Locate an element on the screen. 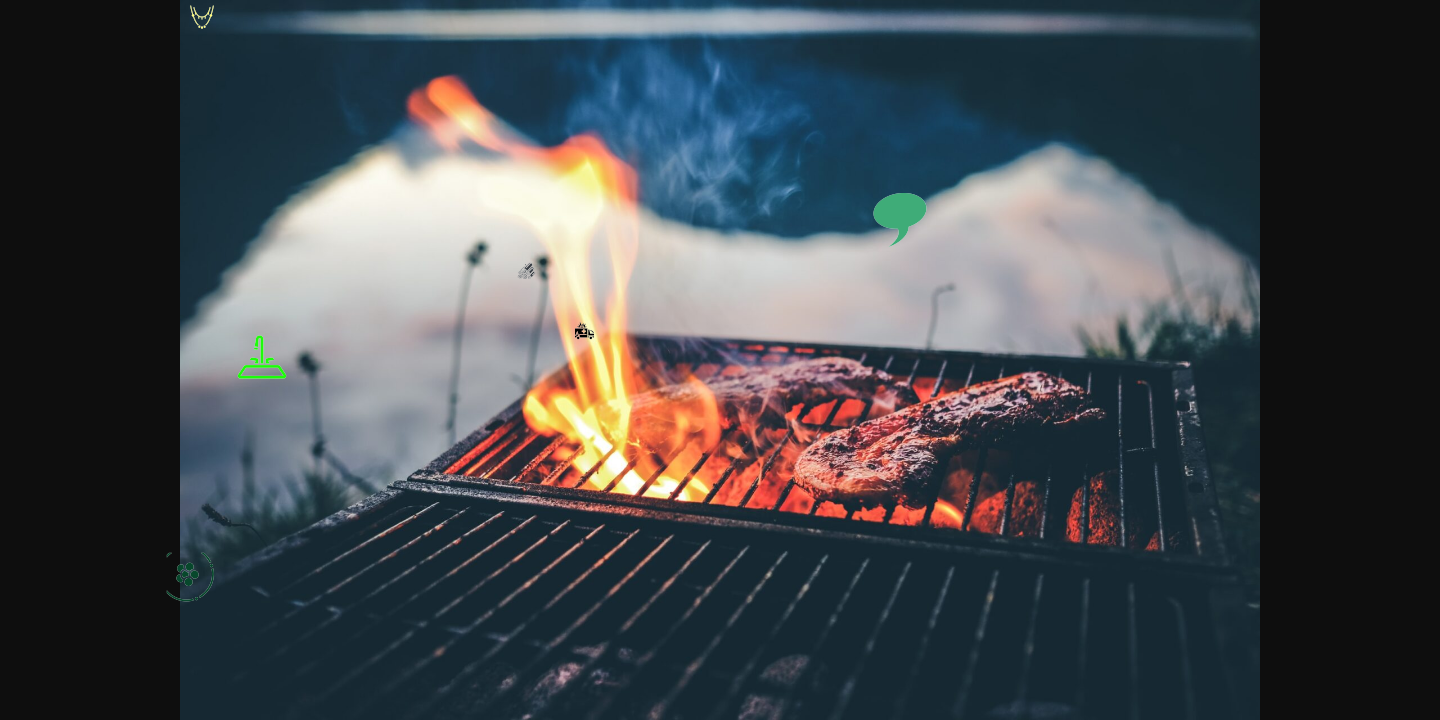  kitchen or bathroom fixtures category is located at coordinates (262, 357).